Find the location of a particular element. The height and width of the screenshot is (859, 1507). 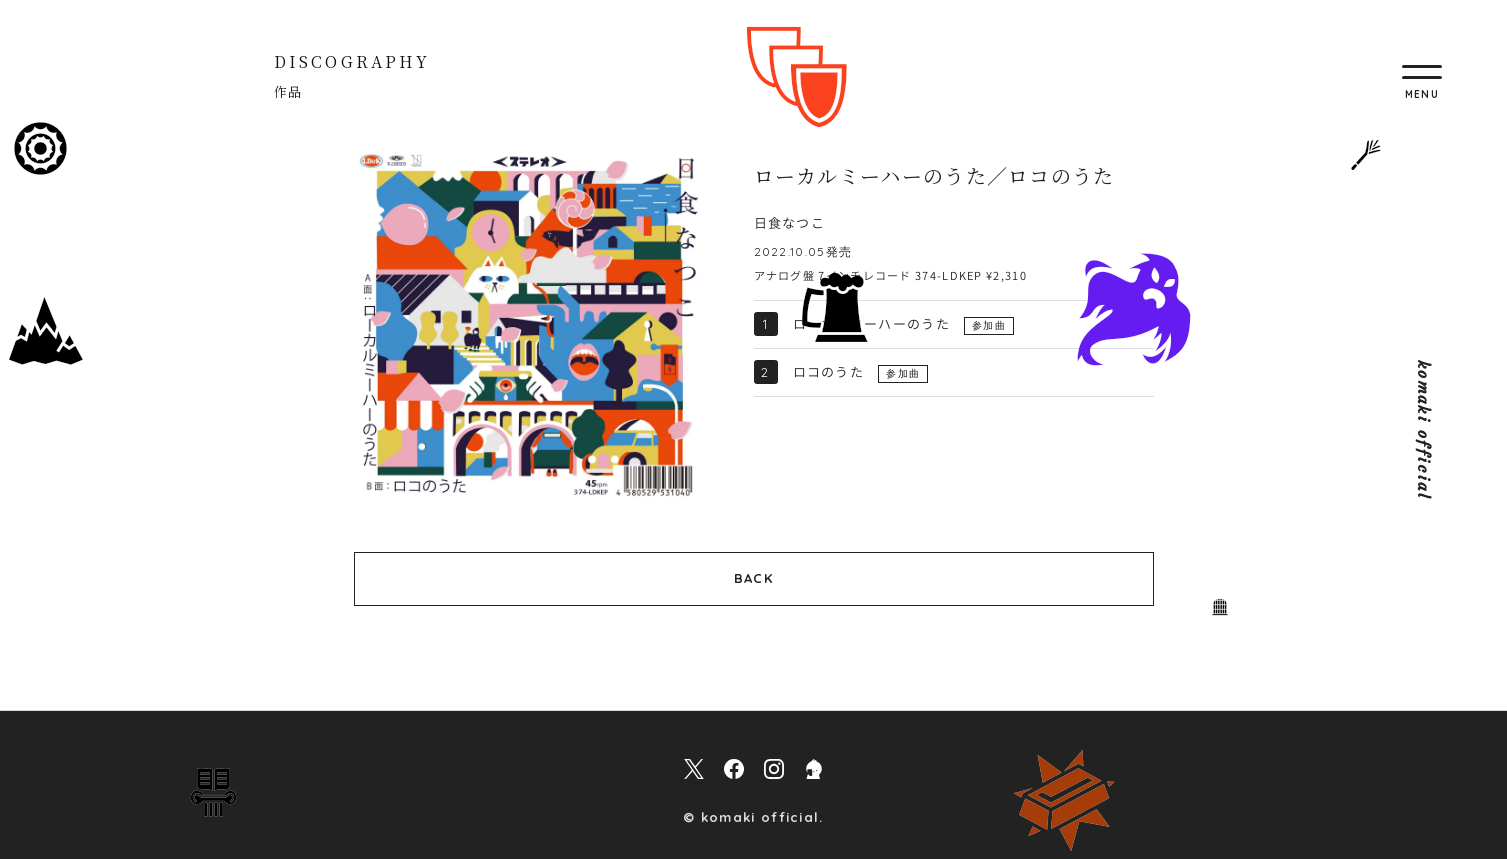

settings or configuration gear icon is located at coordinates (40, 148).